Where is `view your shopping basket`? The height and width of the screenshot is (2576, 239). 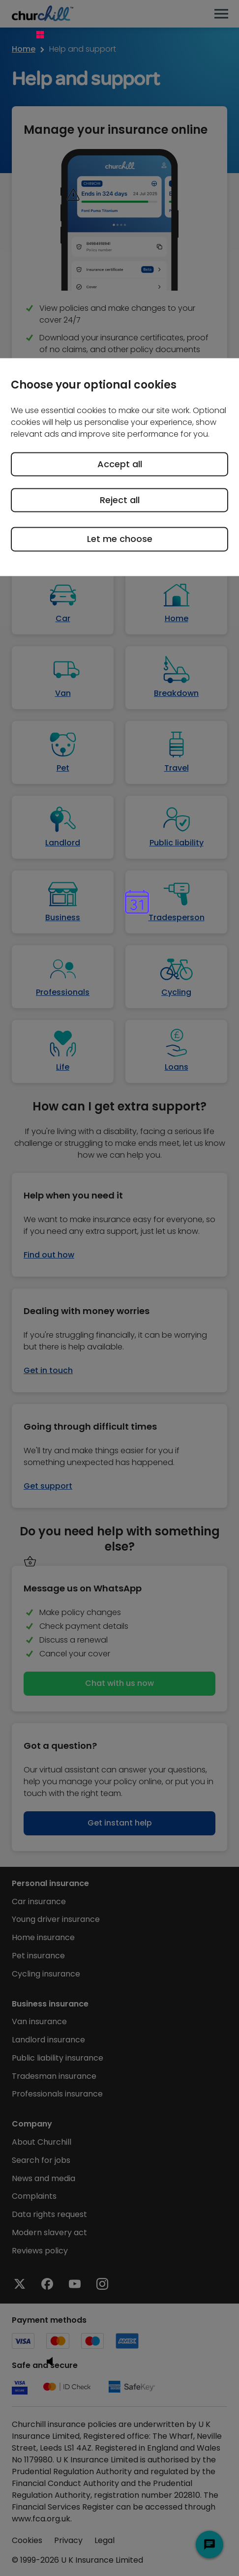 view your shopping basket is located at coordinates (30, 1561).